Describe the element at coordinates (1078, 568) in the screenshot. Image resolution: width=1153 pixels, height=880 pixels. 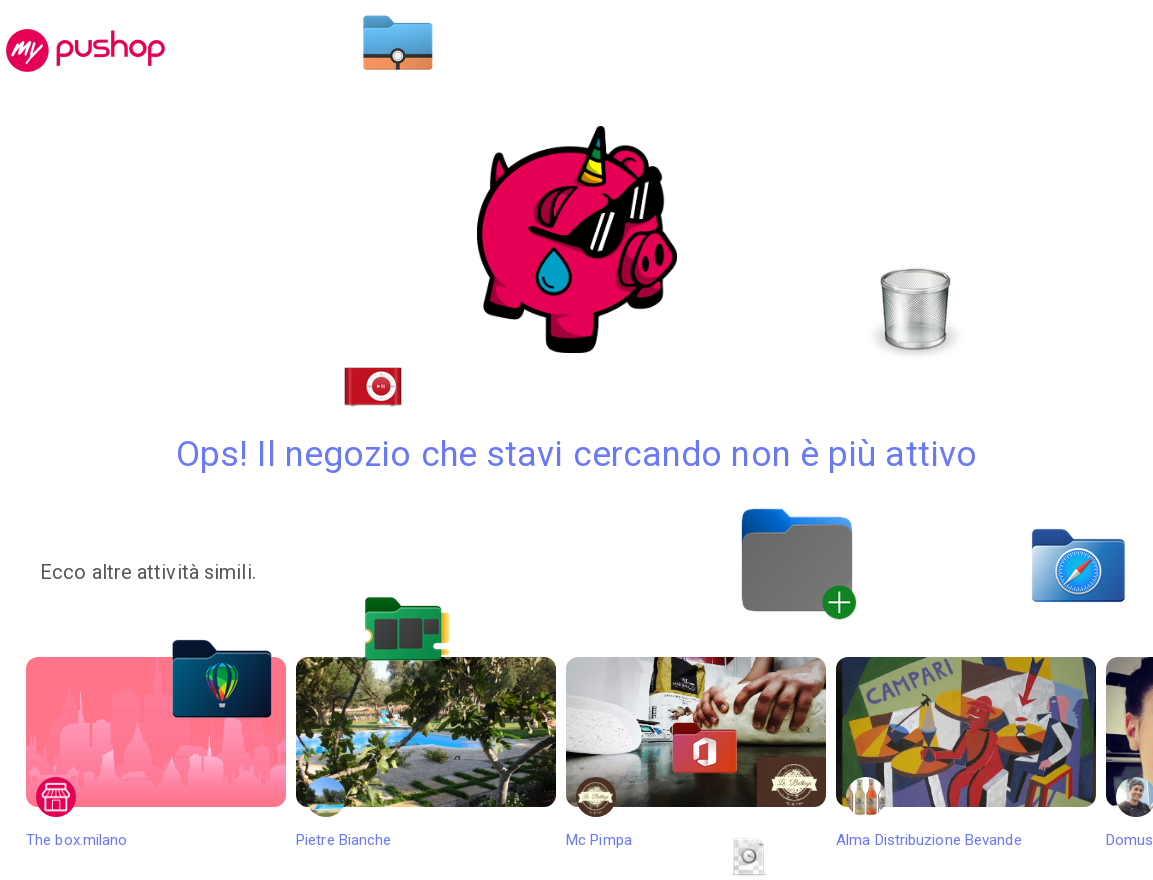
I see `open folder containing safari browser files` at that location.